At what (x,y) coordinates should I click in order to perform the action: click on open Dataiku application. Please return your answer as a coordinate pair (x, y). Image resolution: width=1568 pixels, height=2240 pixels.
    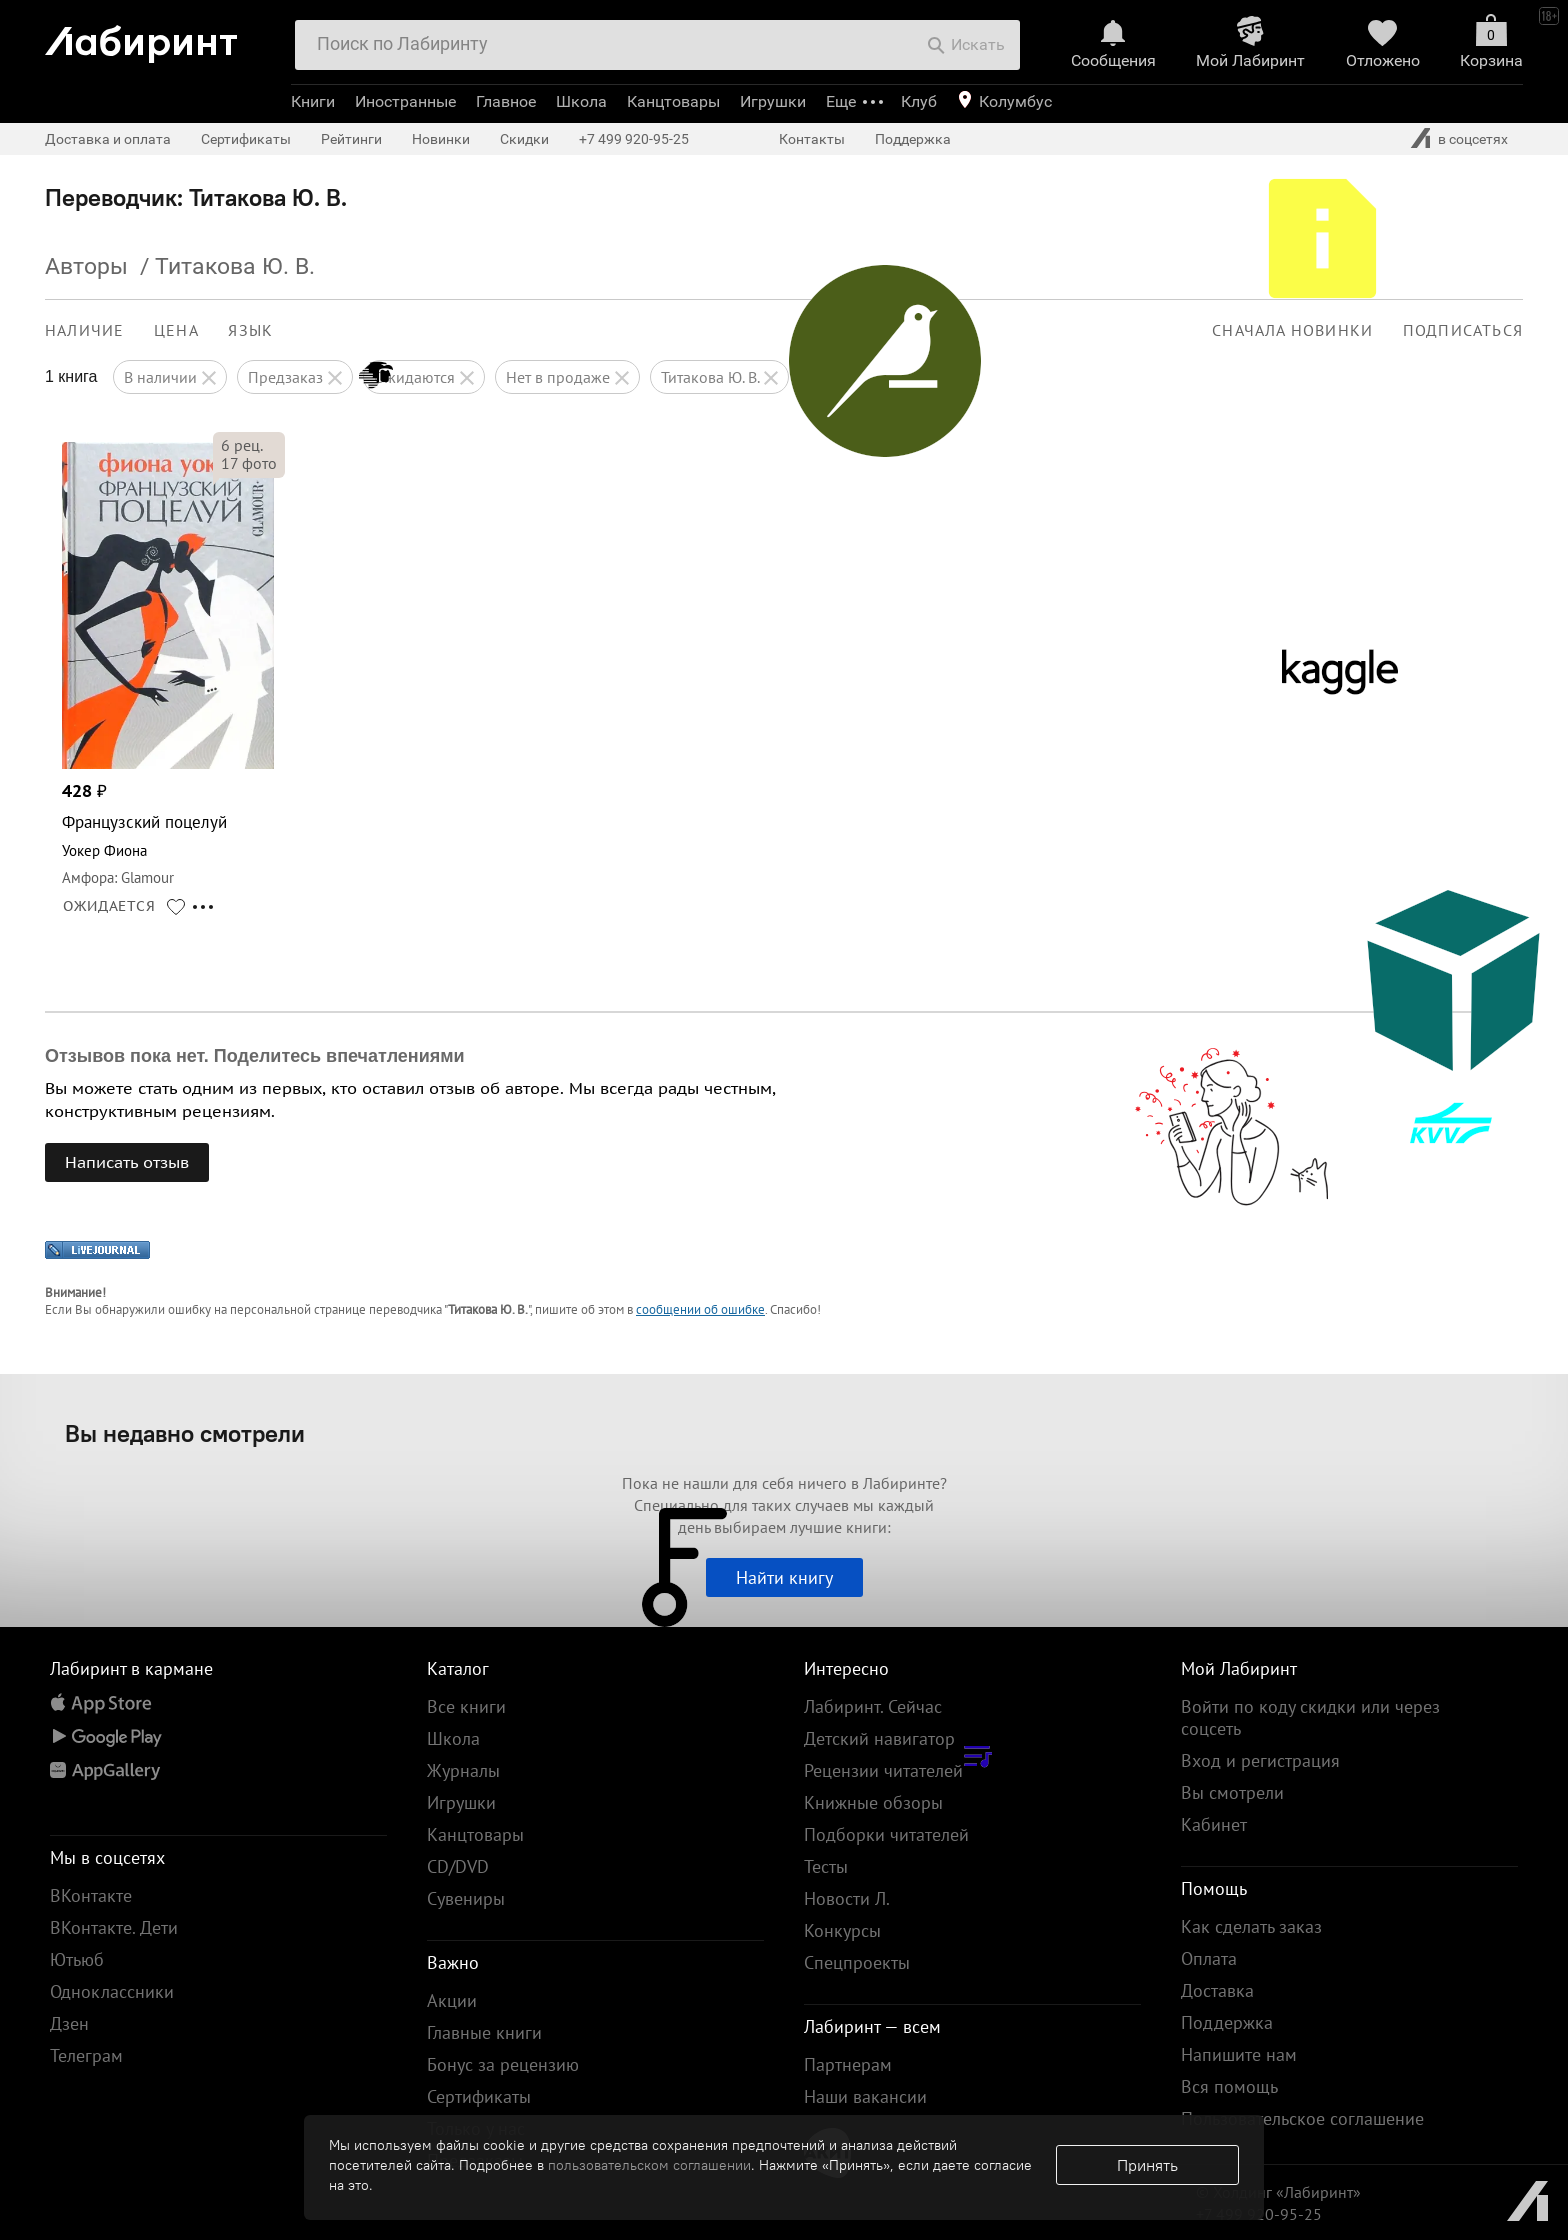
    Looking at the image, I should click on (885, 361).